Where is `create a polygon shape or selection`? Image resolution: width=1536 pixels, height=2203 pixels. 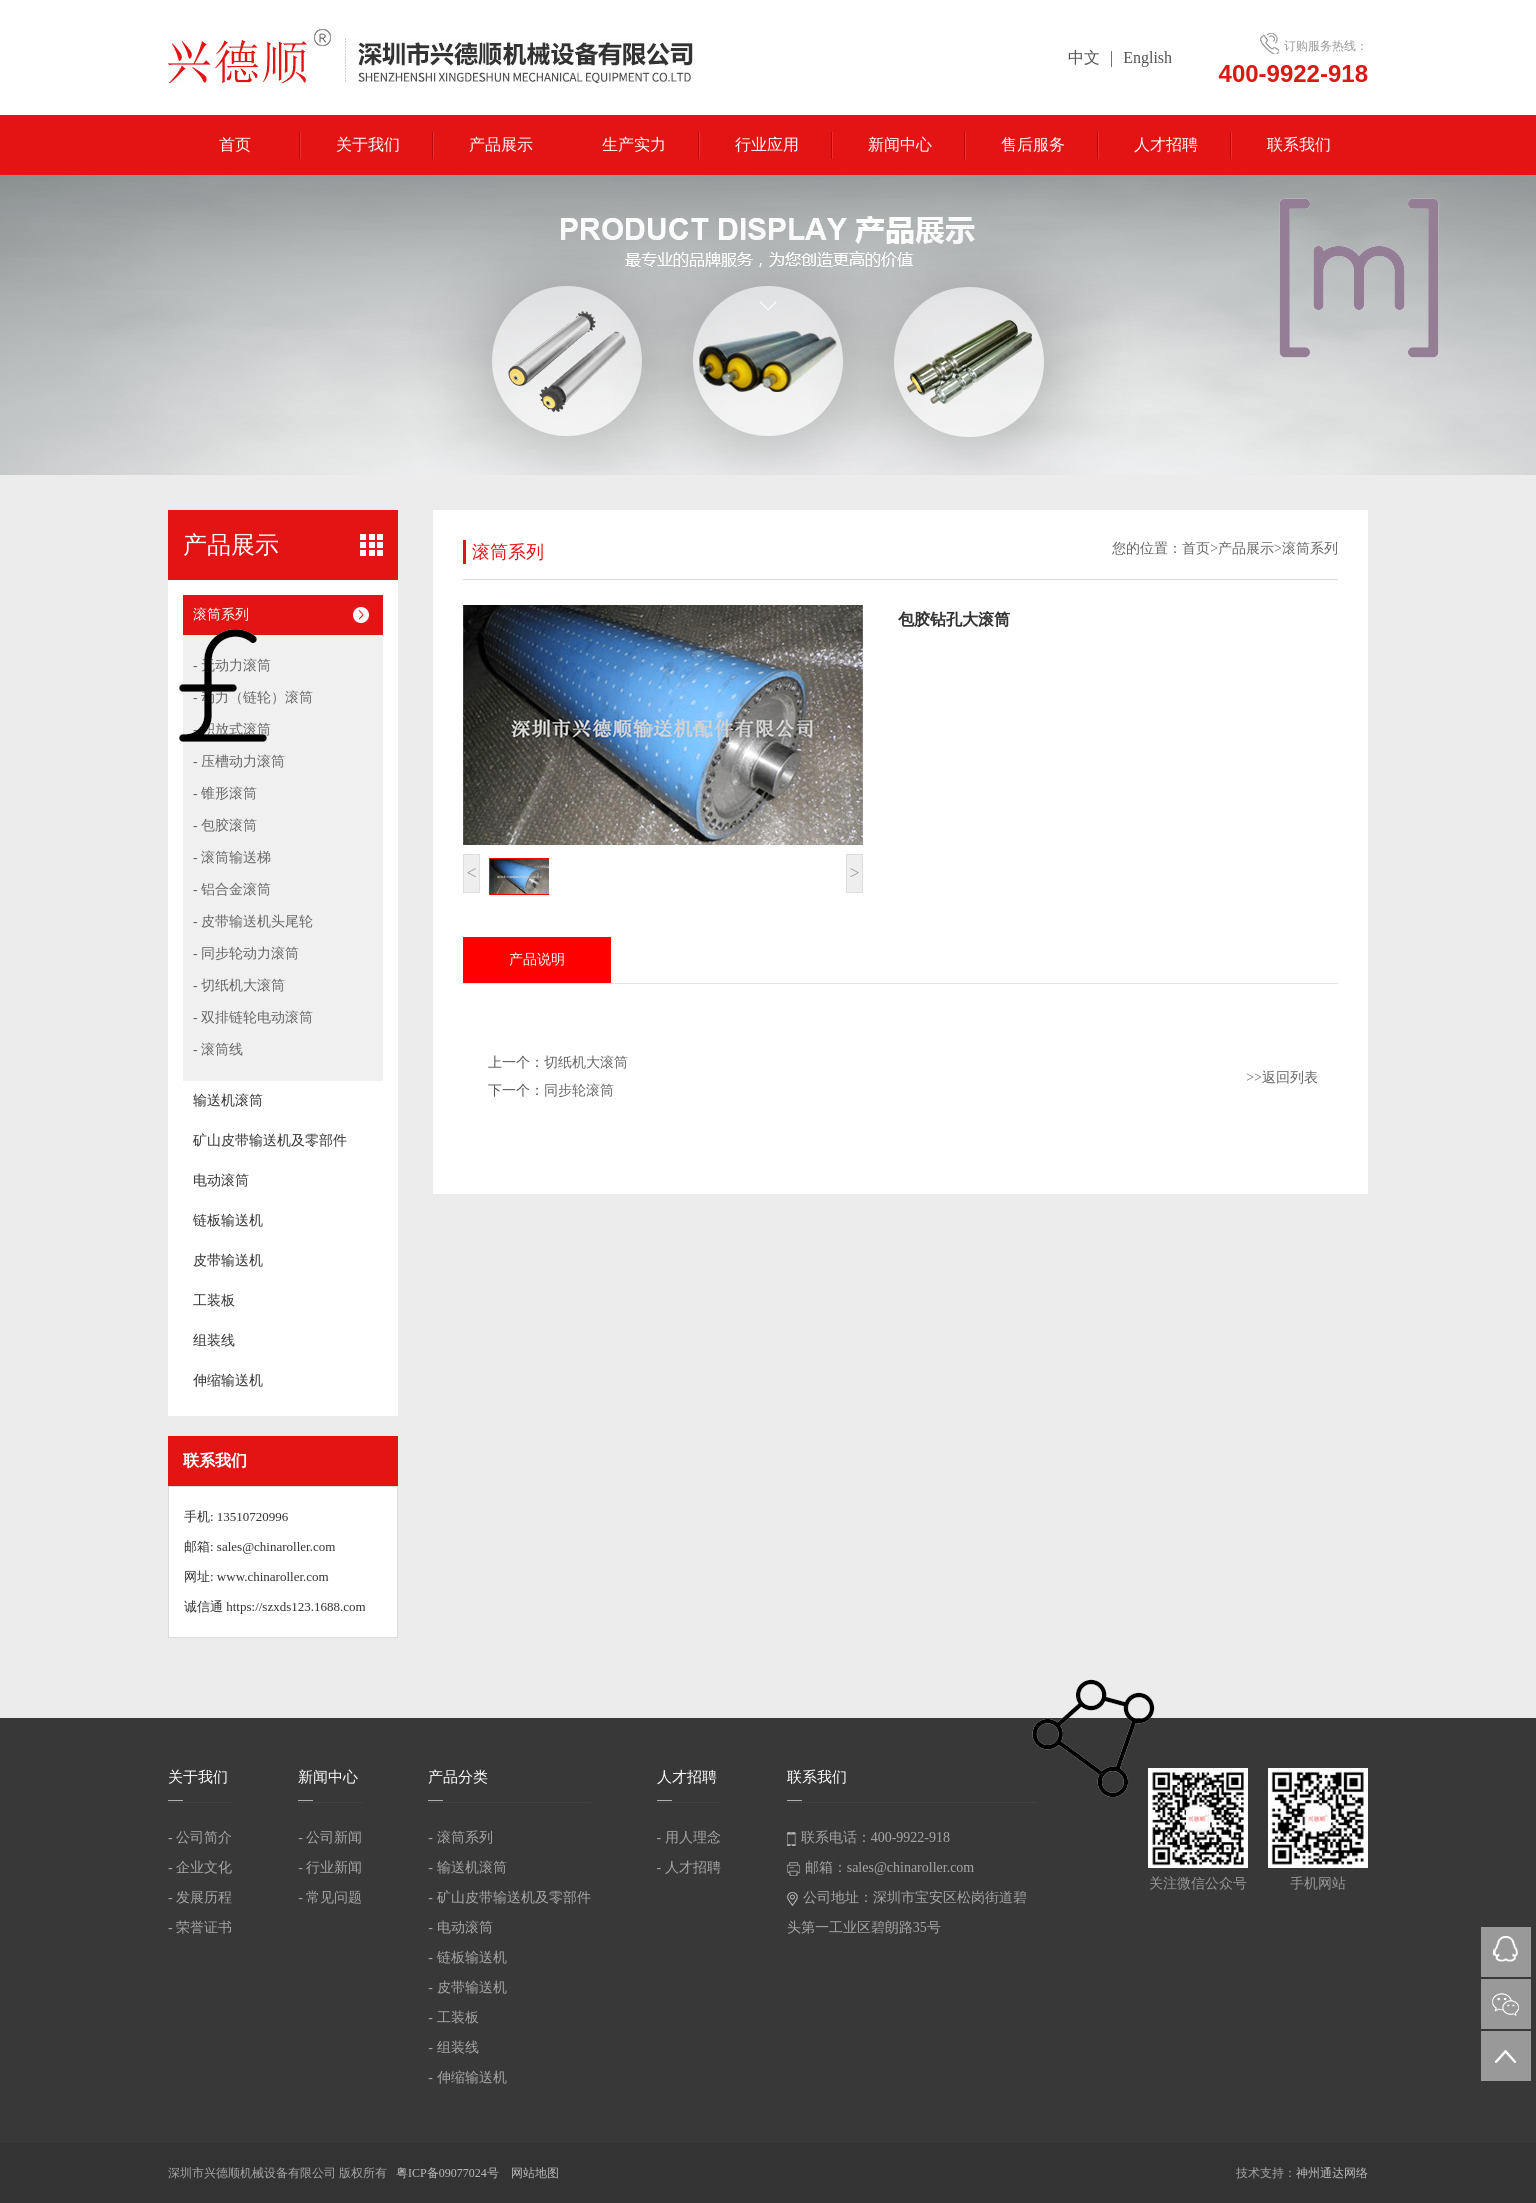 create a polygon shape or selection is located at coordinates (1095, 1738).